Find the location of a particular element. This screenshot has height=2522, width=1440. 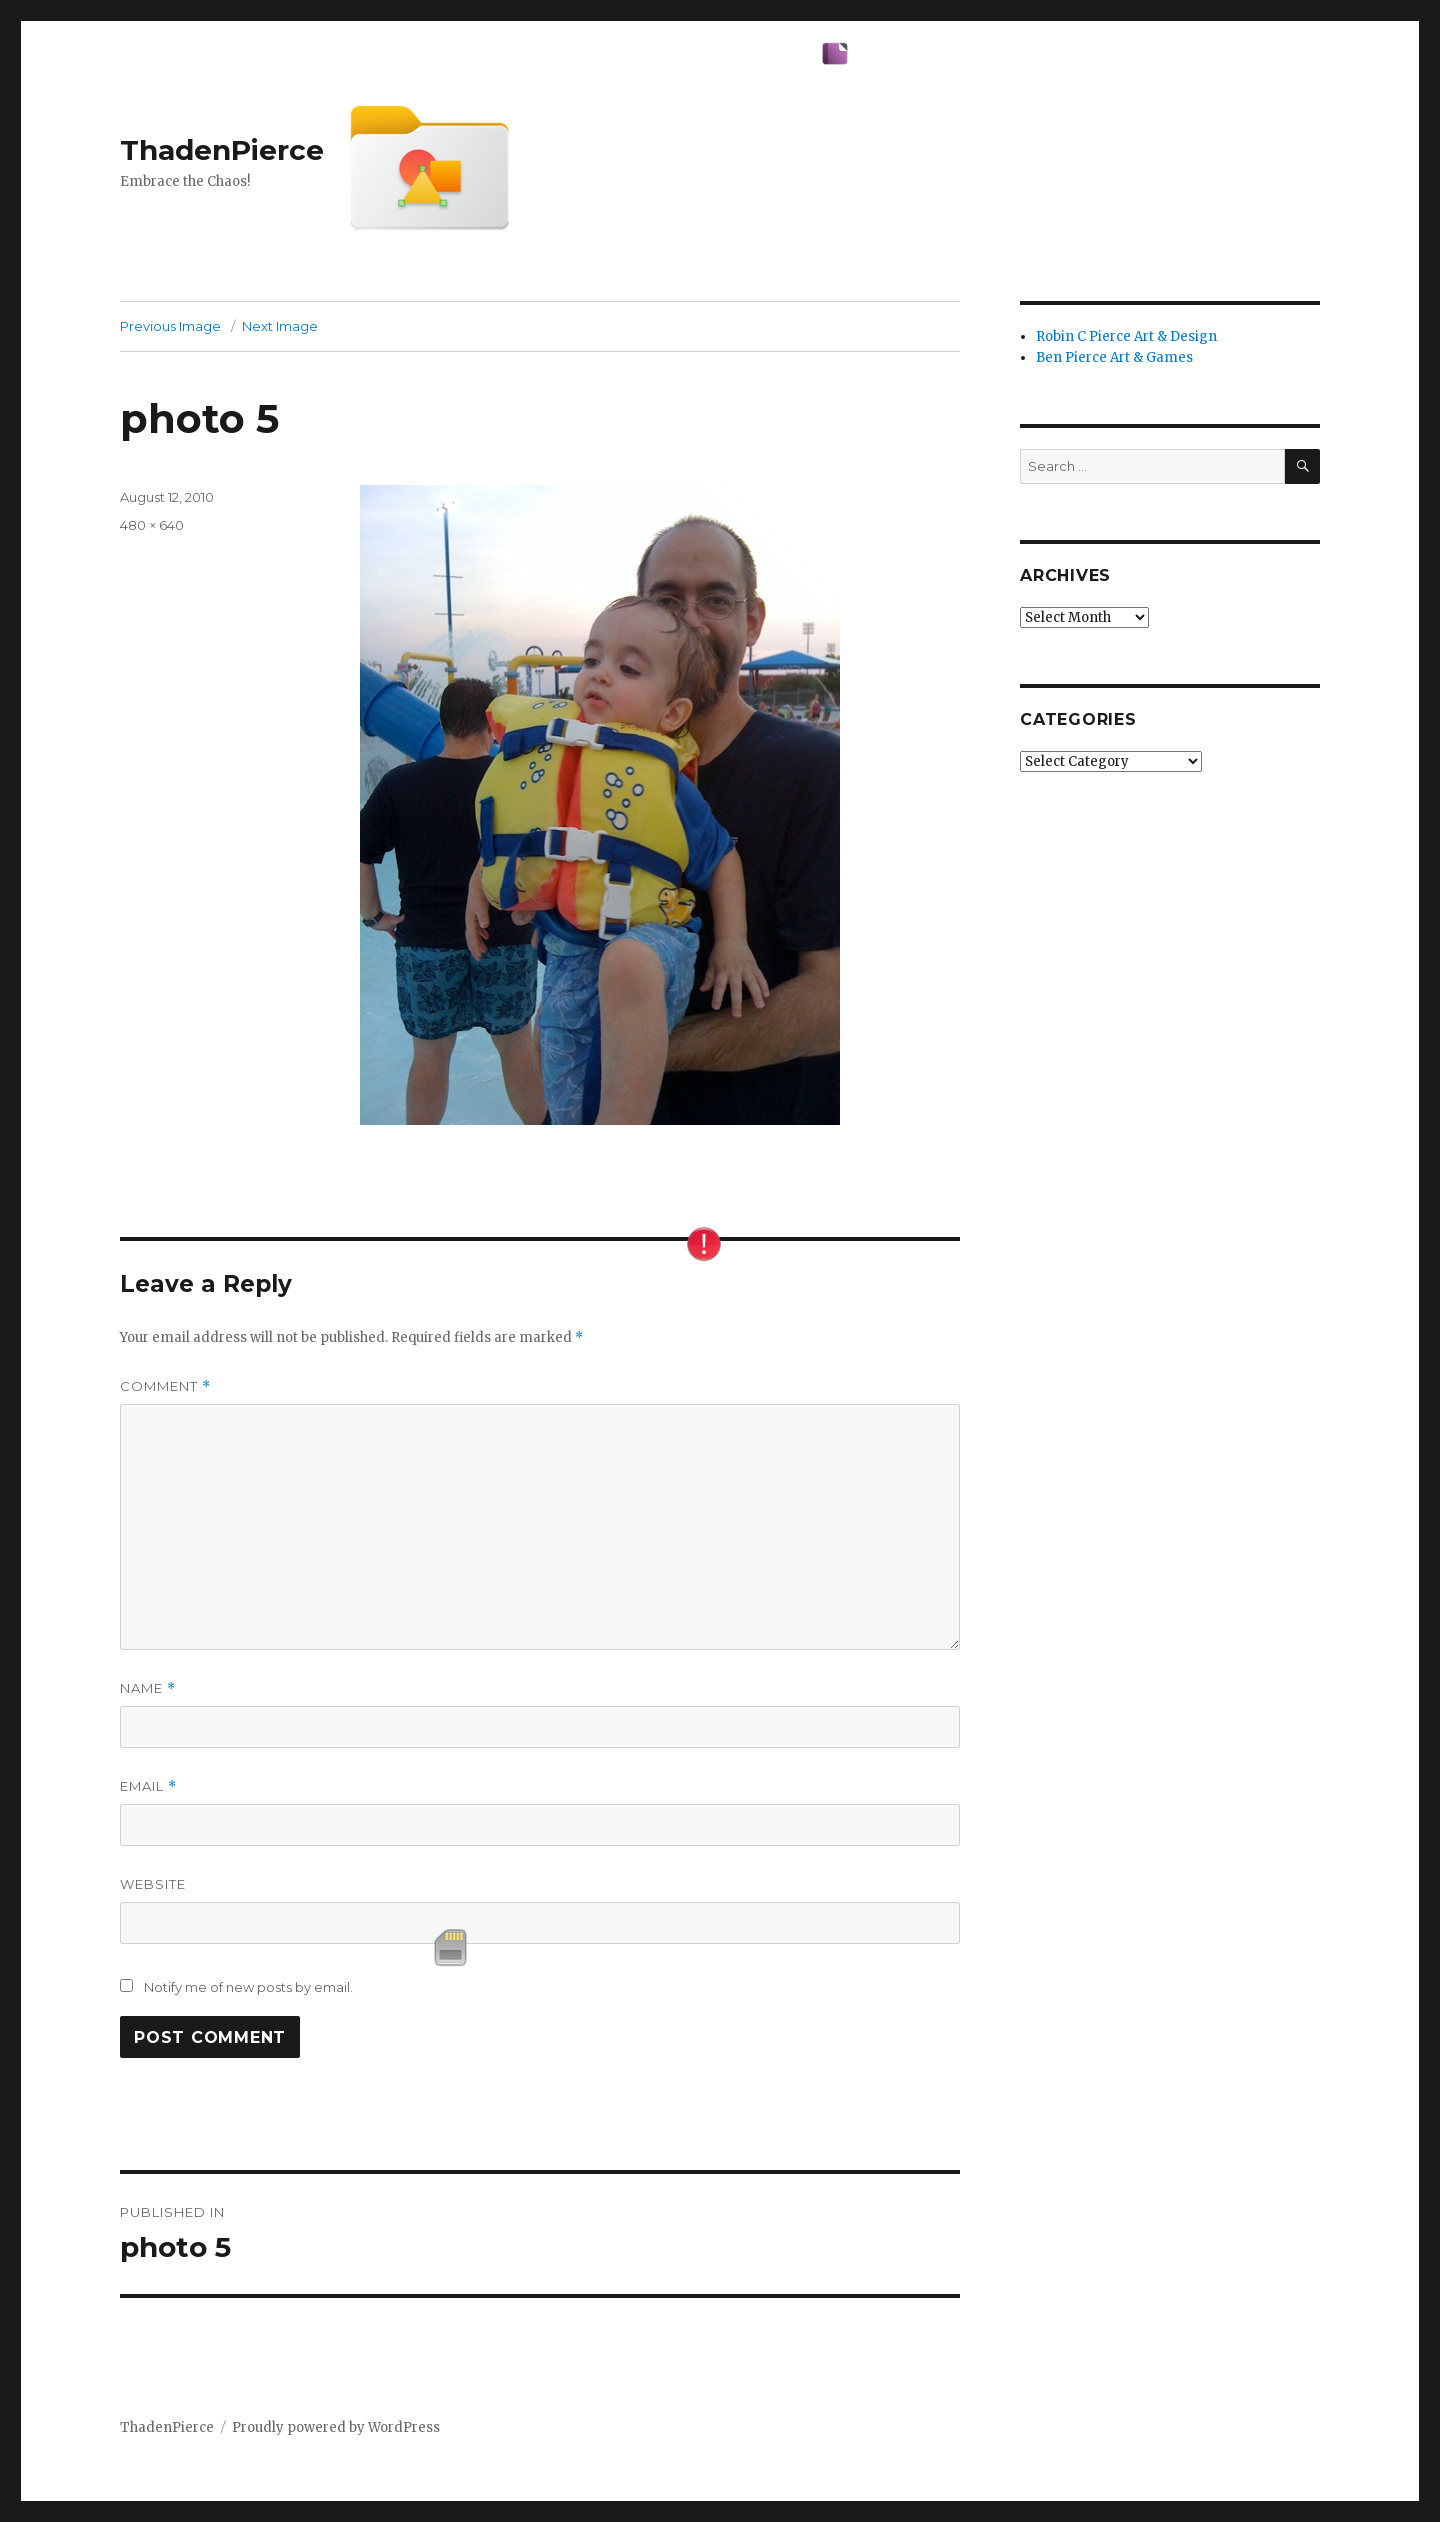

change desktop wallpaper settings is located at coordinates (835, 53).